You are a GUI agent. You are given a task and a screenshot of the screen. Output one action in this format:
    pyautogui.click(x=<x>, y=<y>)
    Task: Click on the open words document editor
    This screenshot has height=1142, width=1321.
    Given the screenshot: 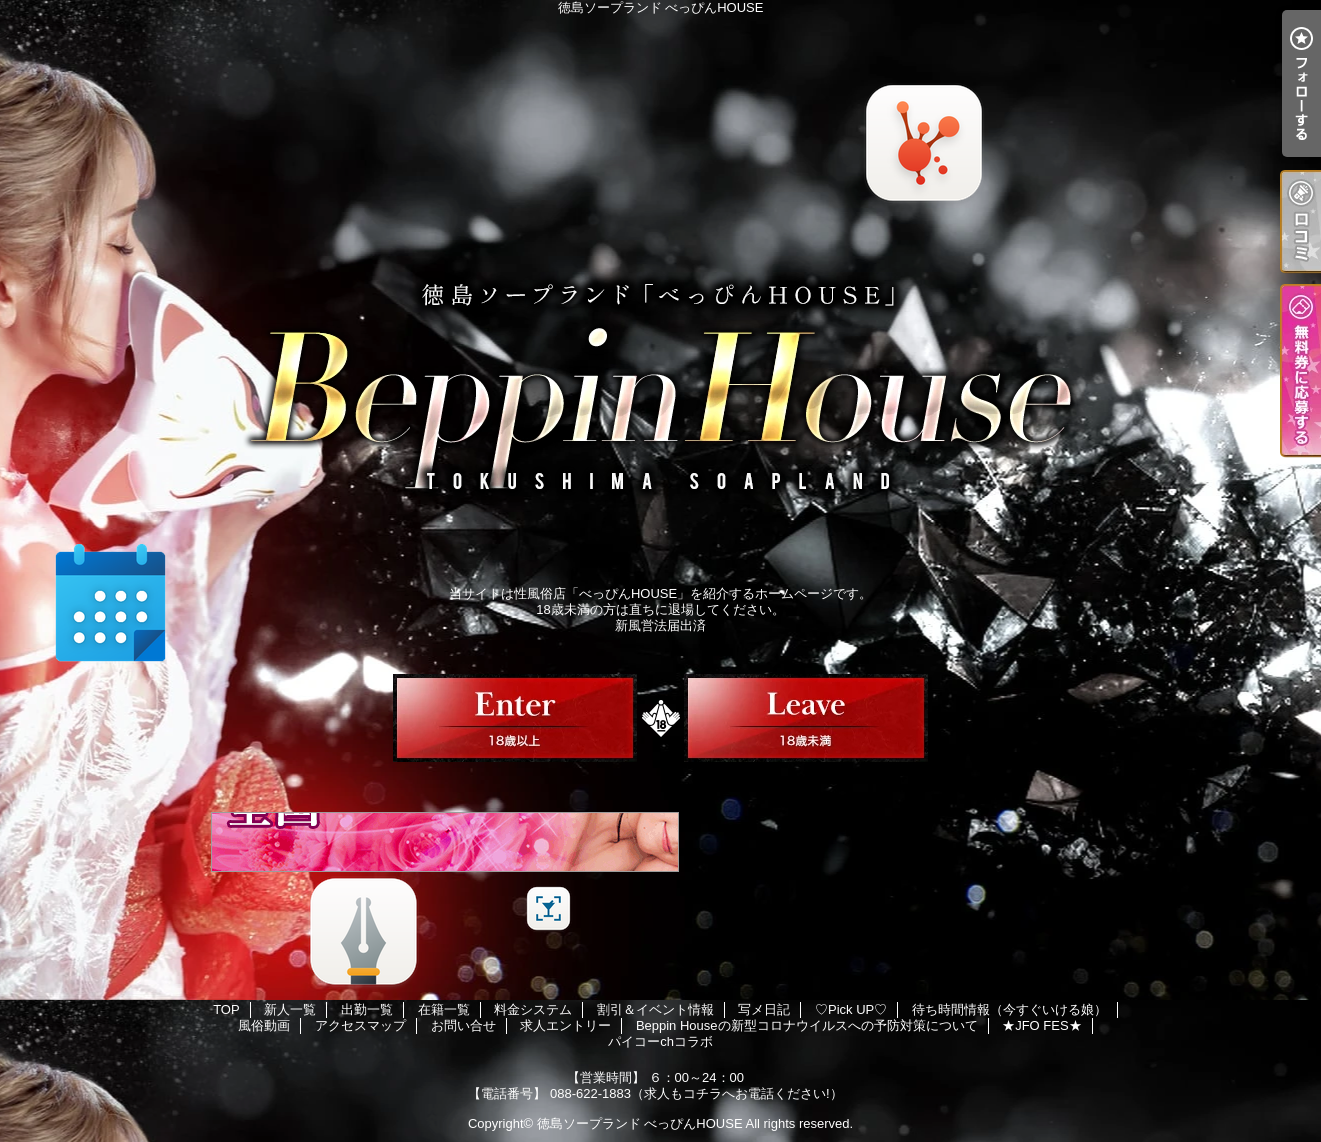 What is the action you would take?
    pyautogui.click(x=363, y=931)
    